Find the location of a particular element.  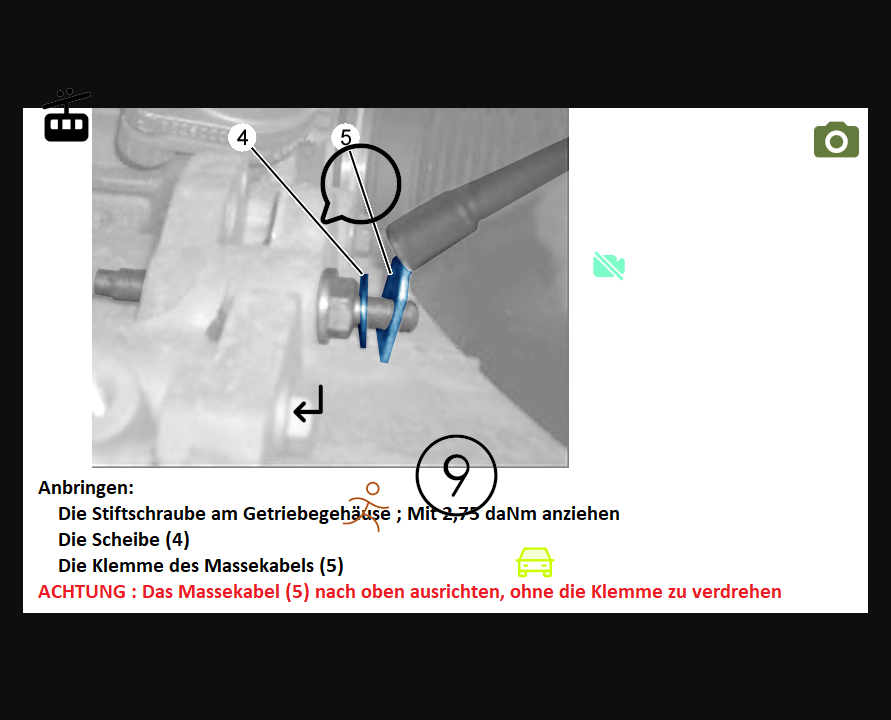

open a chat or messaging feature is located at coordinates (361, 184).